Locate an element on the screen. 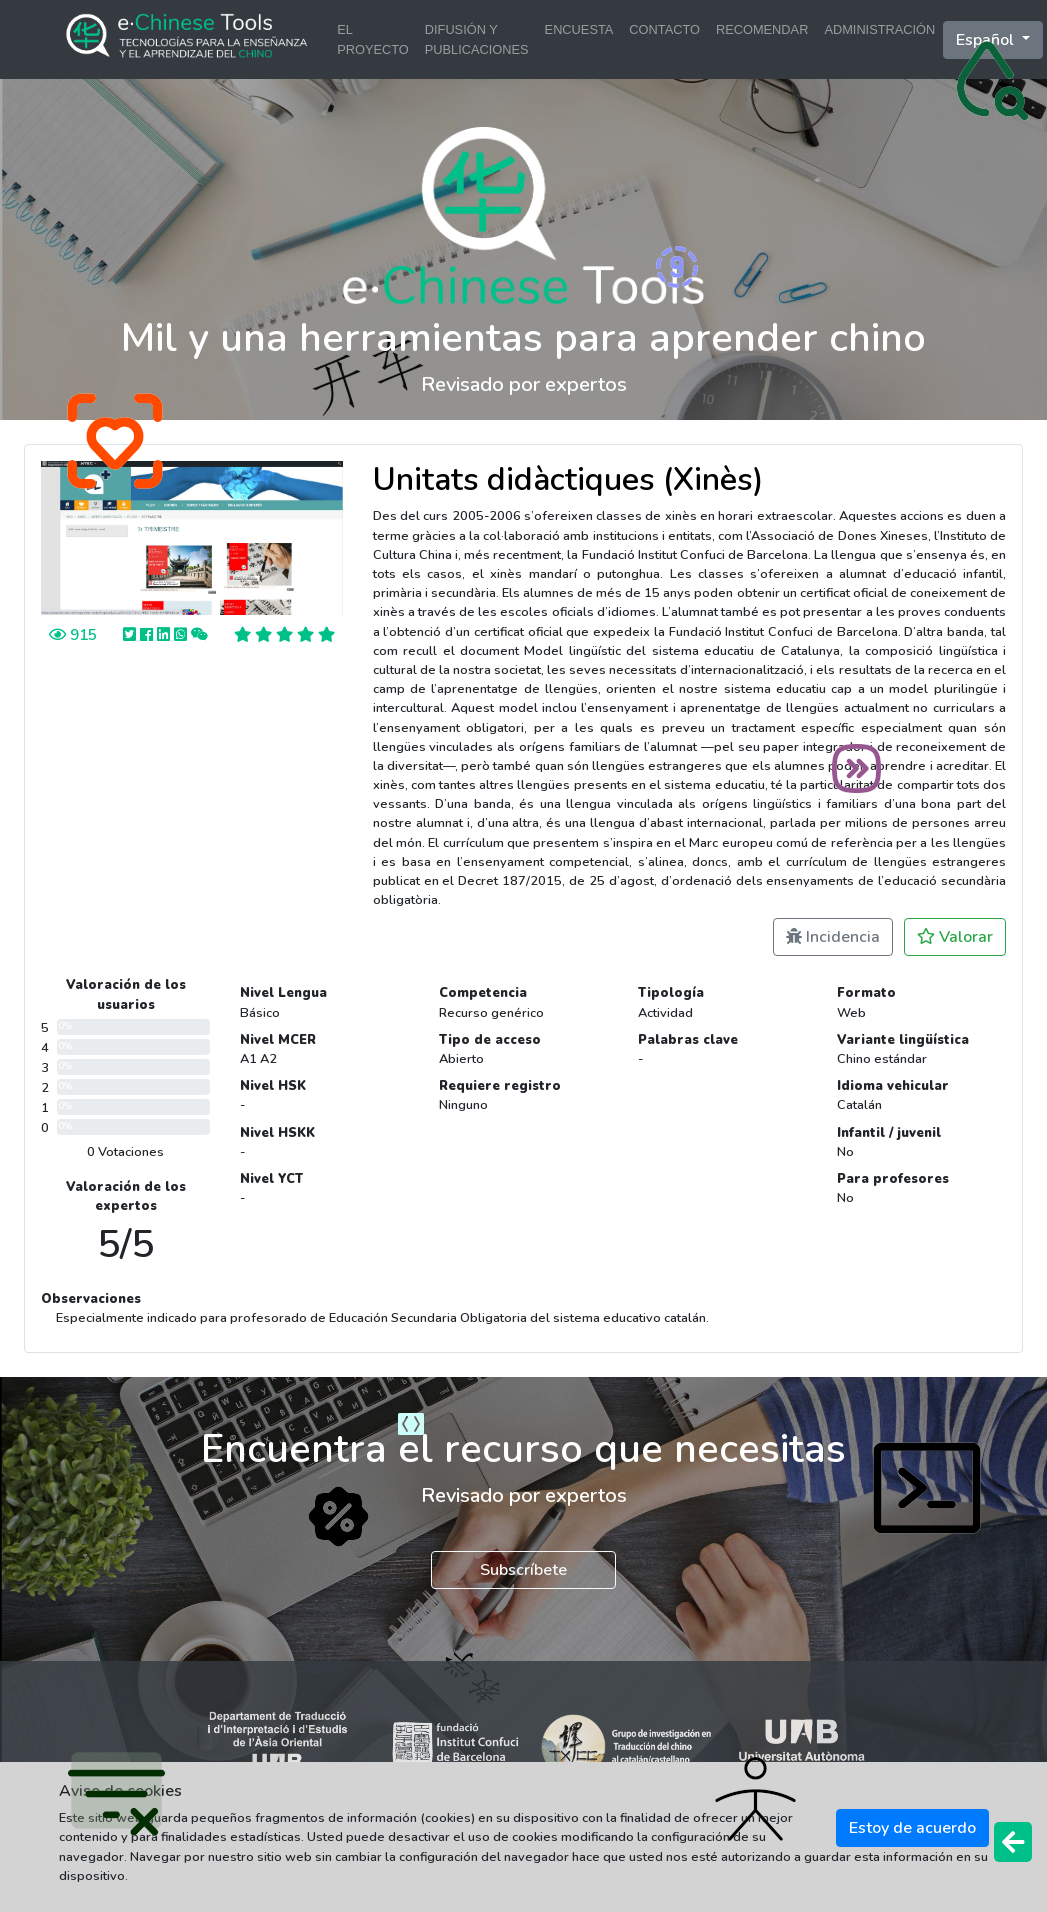  view available discounts or promotions is located at coordinates (338, 1516).